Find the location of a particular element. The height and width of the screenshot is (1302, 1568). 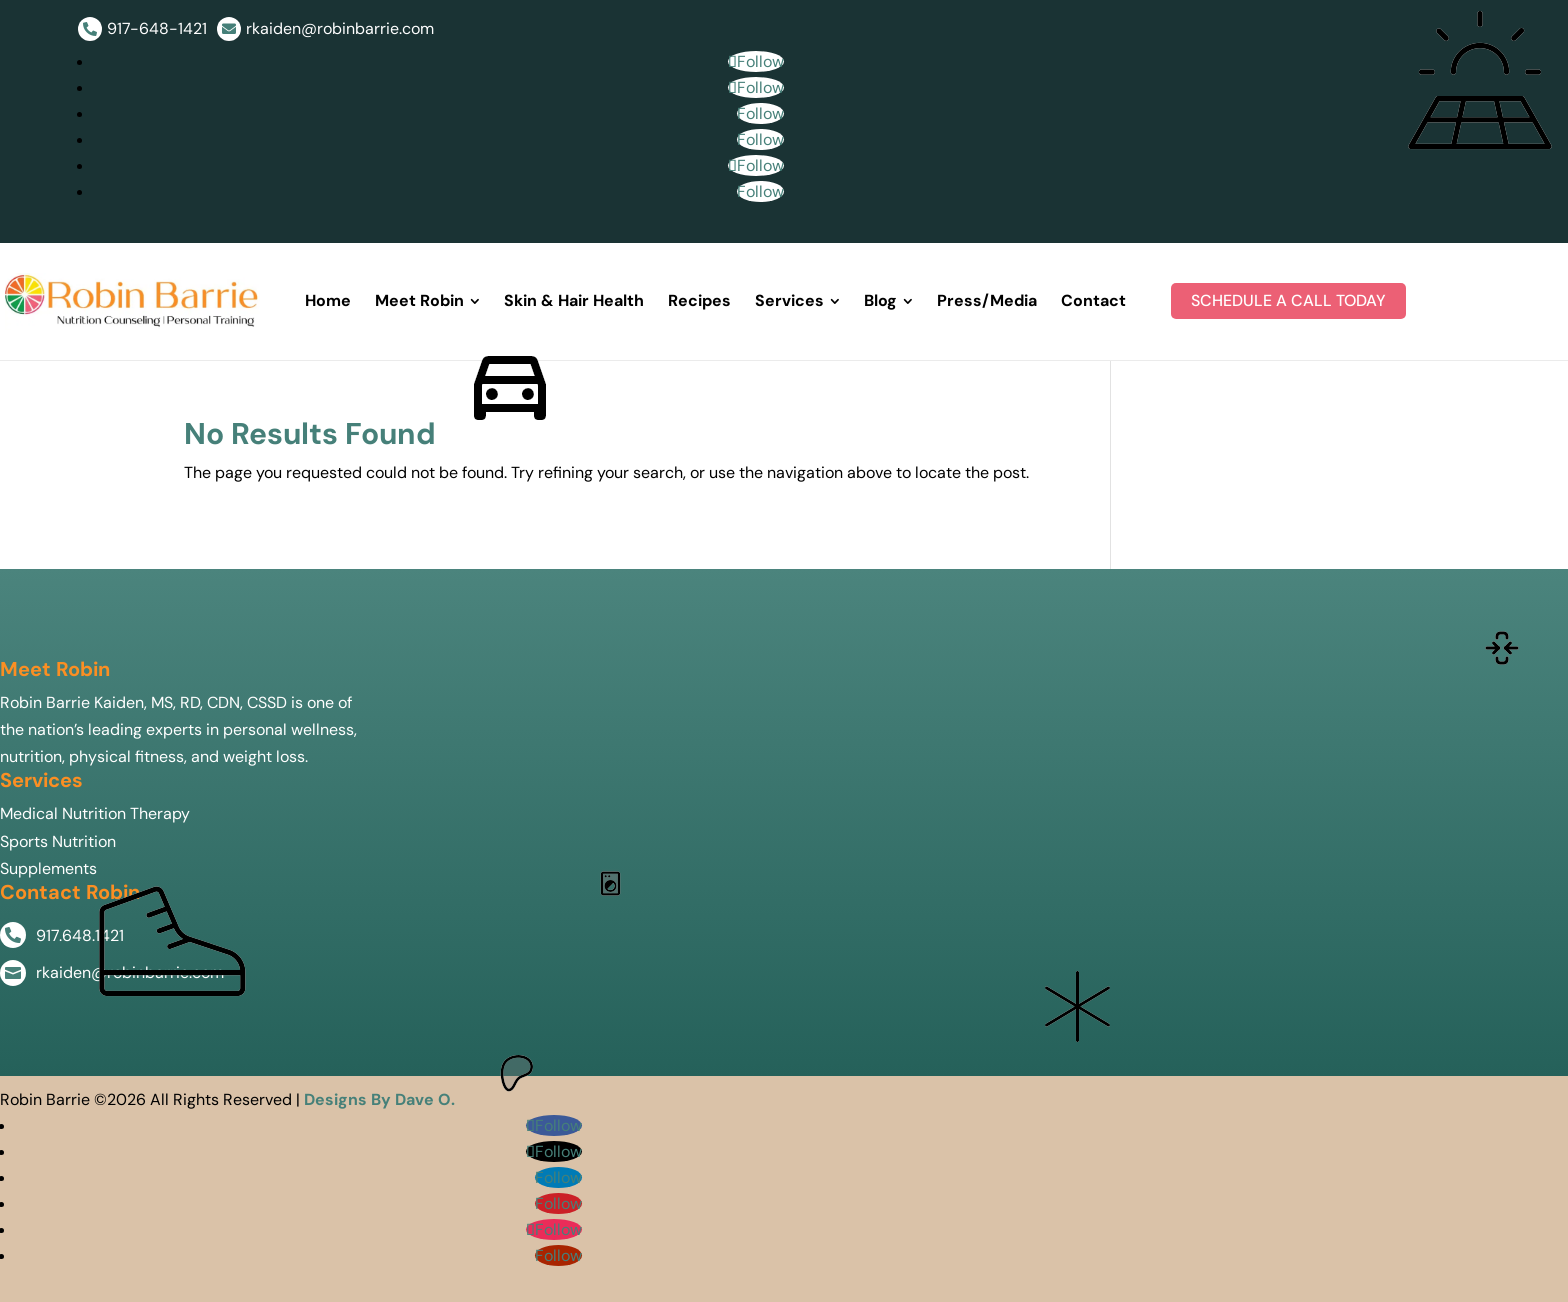

view estimated time of arrival for your drive is located at coordinates (510, 388).